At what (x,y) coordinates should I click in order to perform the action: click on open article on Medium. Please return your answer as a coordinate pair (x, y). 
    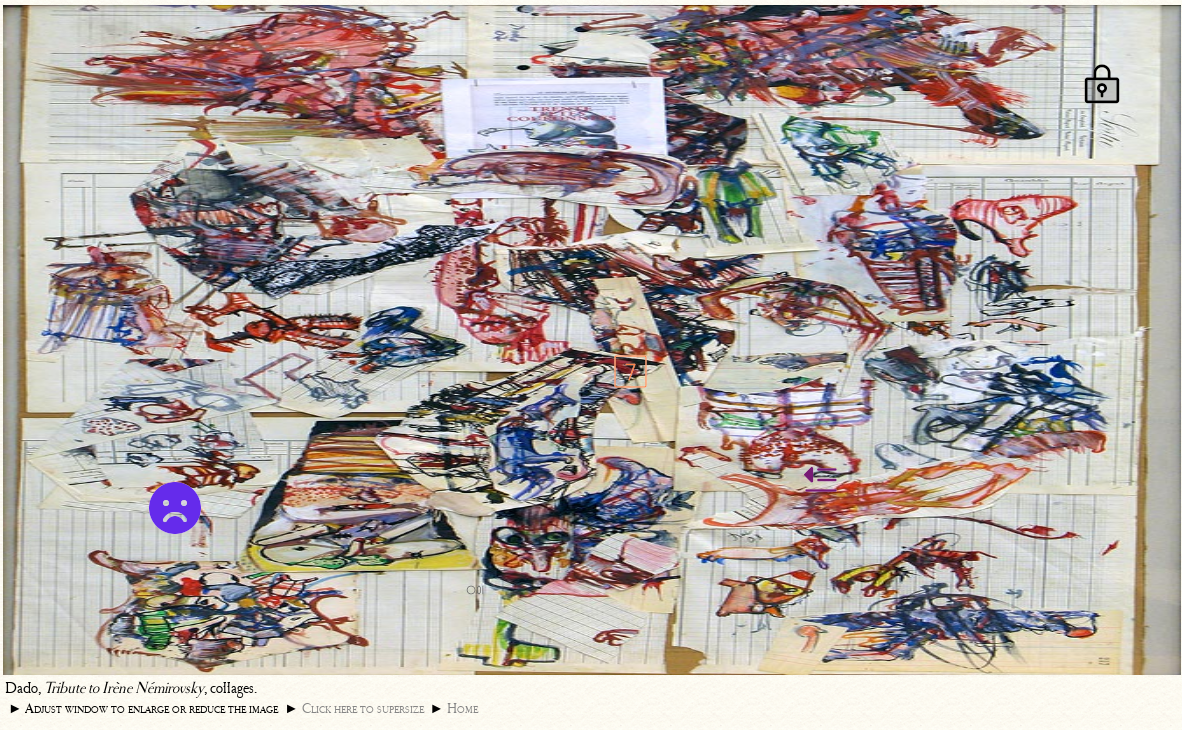
    Looking at the image, I should click on (475, 590).